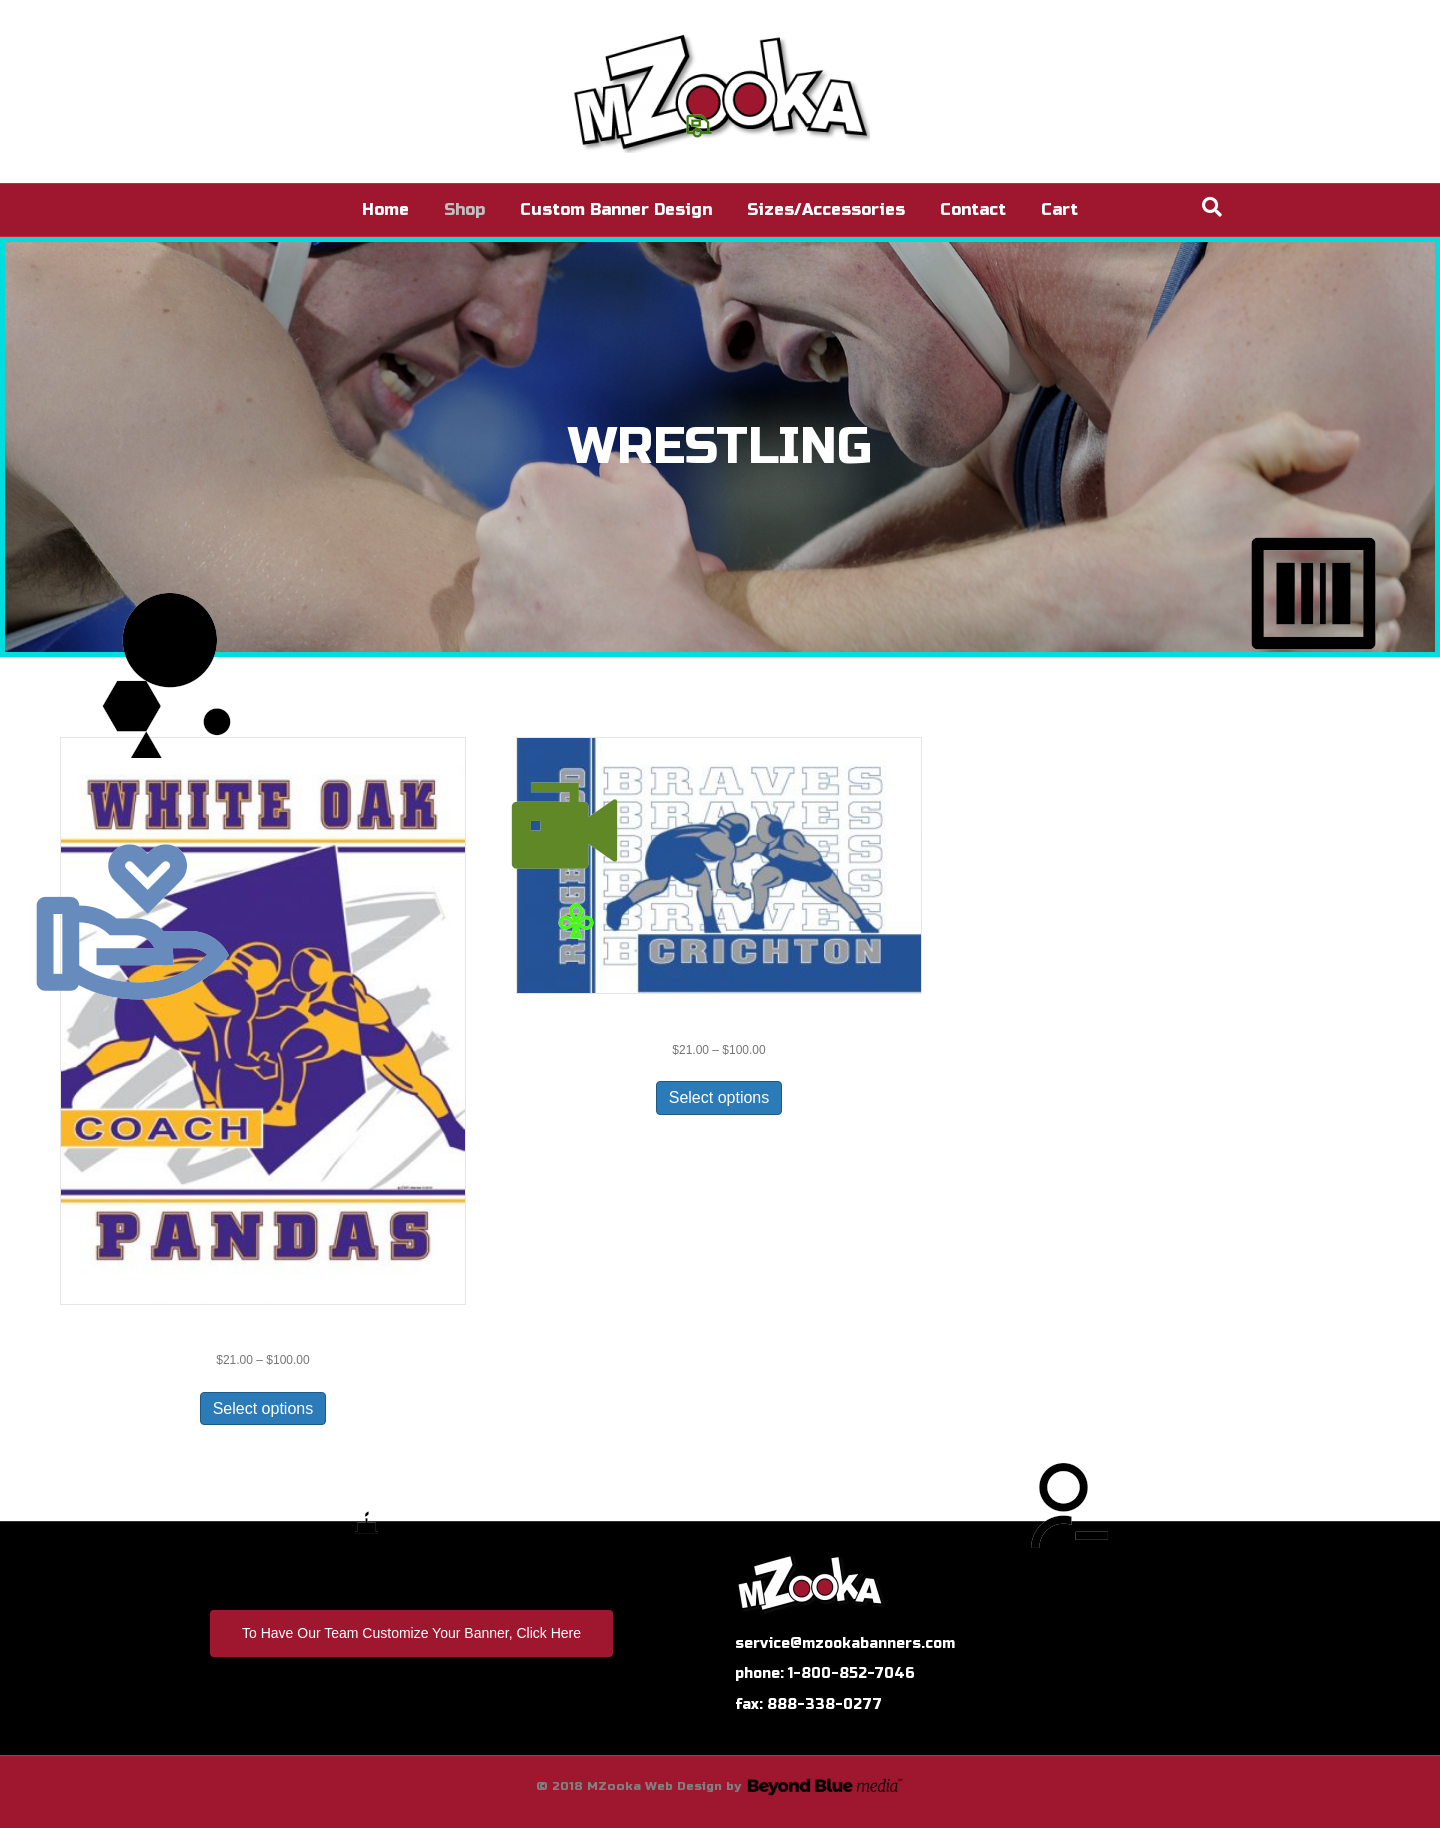  What do you see at coordinates (1063, 1507) in the screenshot?
I see `remove a user or contact` at bounding box center [1063, 1507].